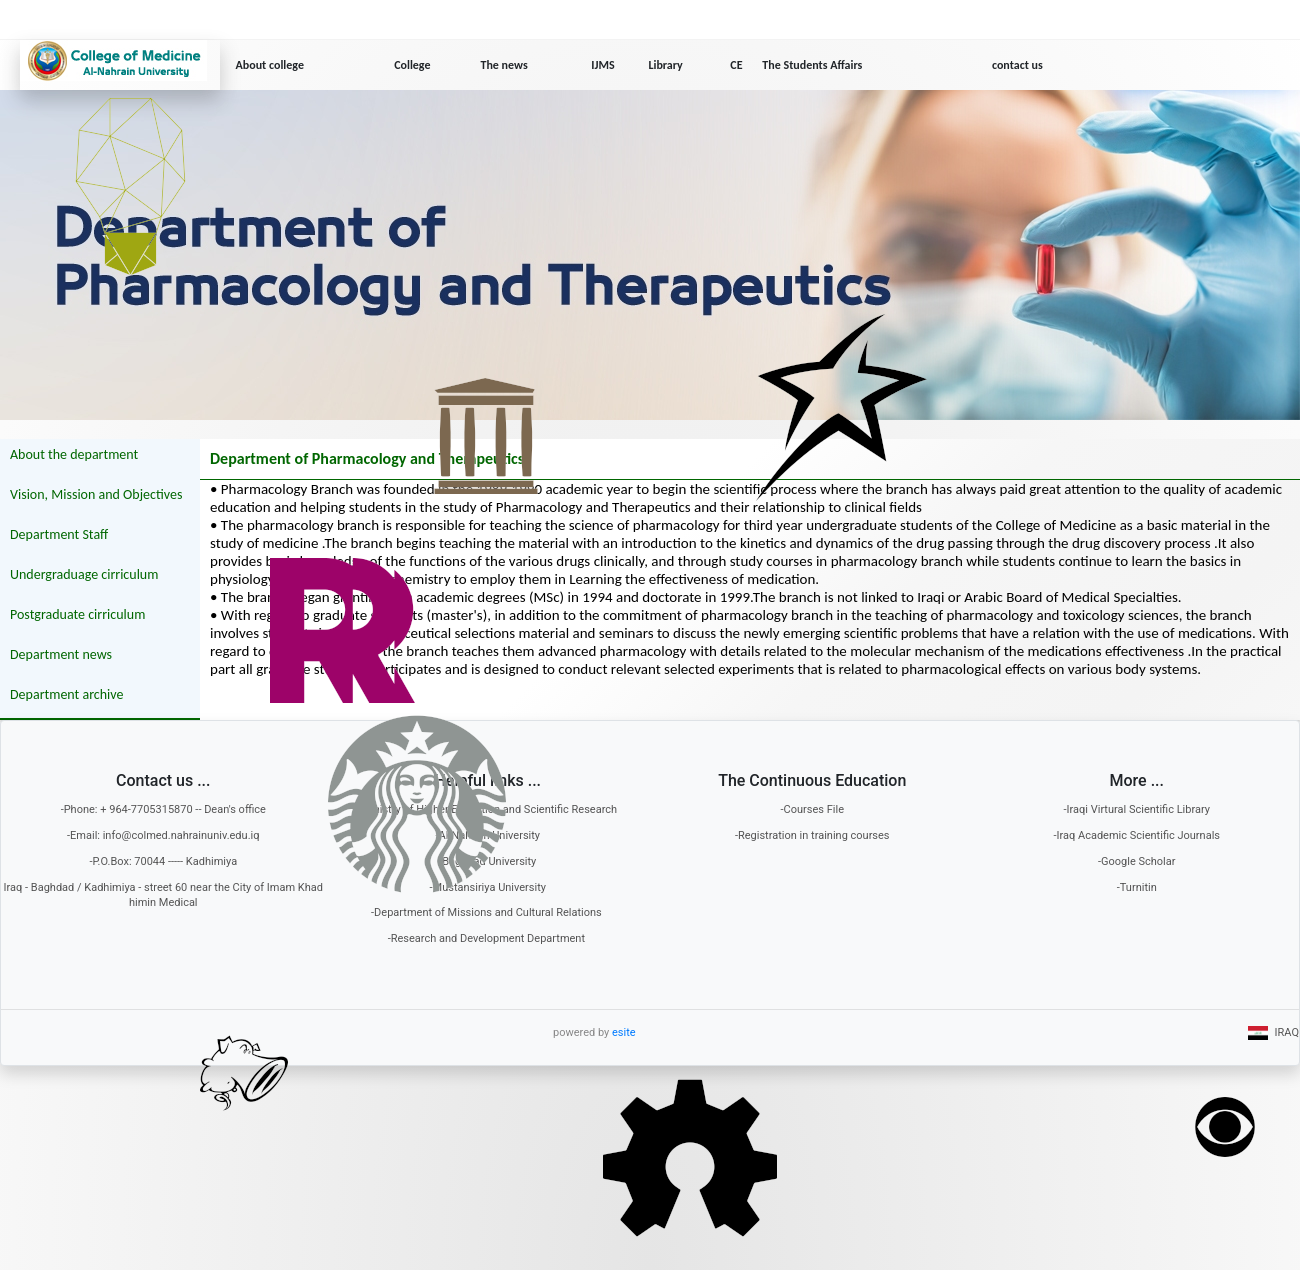 The width and height of the screenshot is (1300, 1270). What do you see at coordinates (244, 1073) in the screenshot?
I see `snort network intrusion detection system logo` at bounding box center [244, 1073].